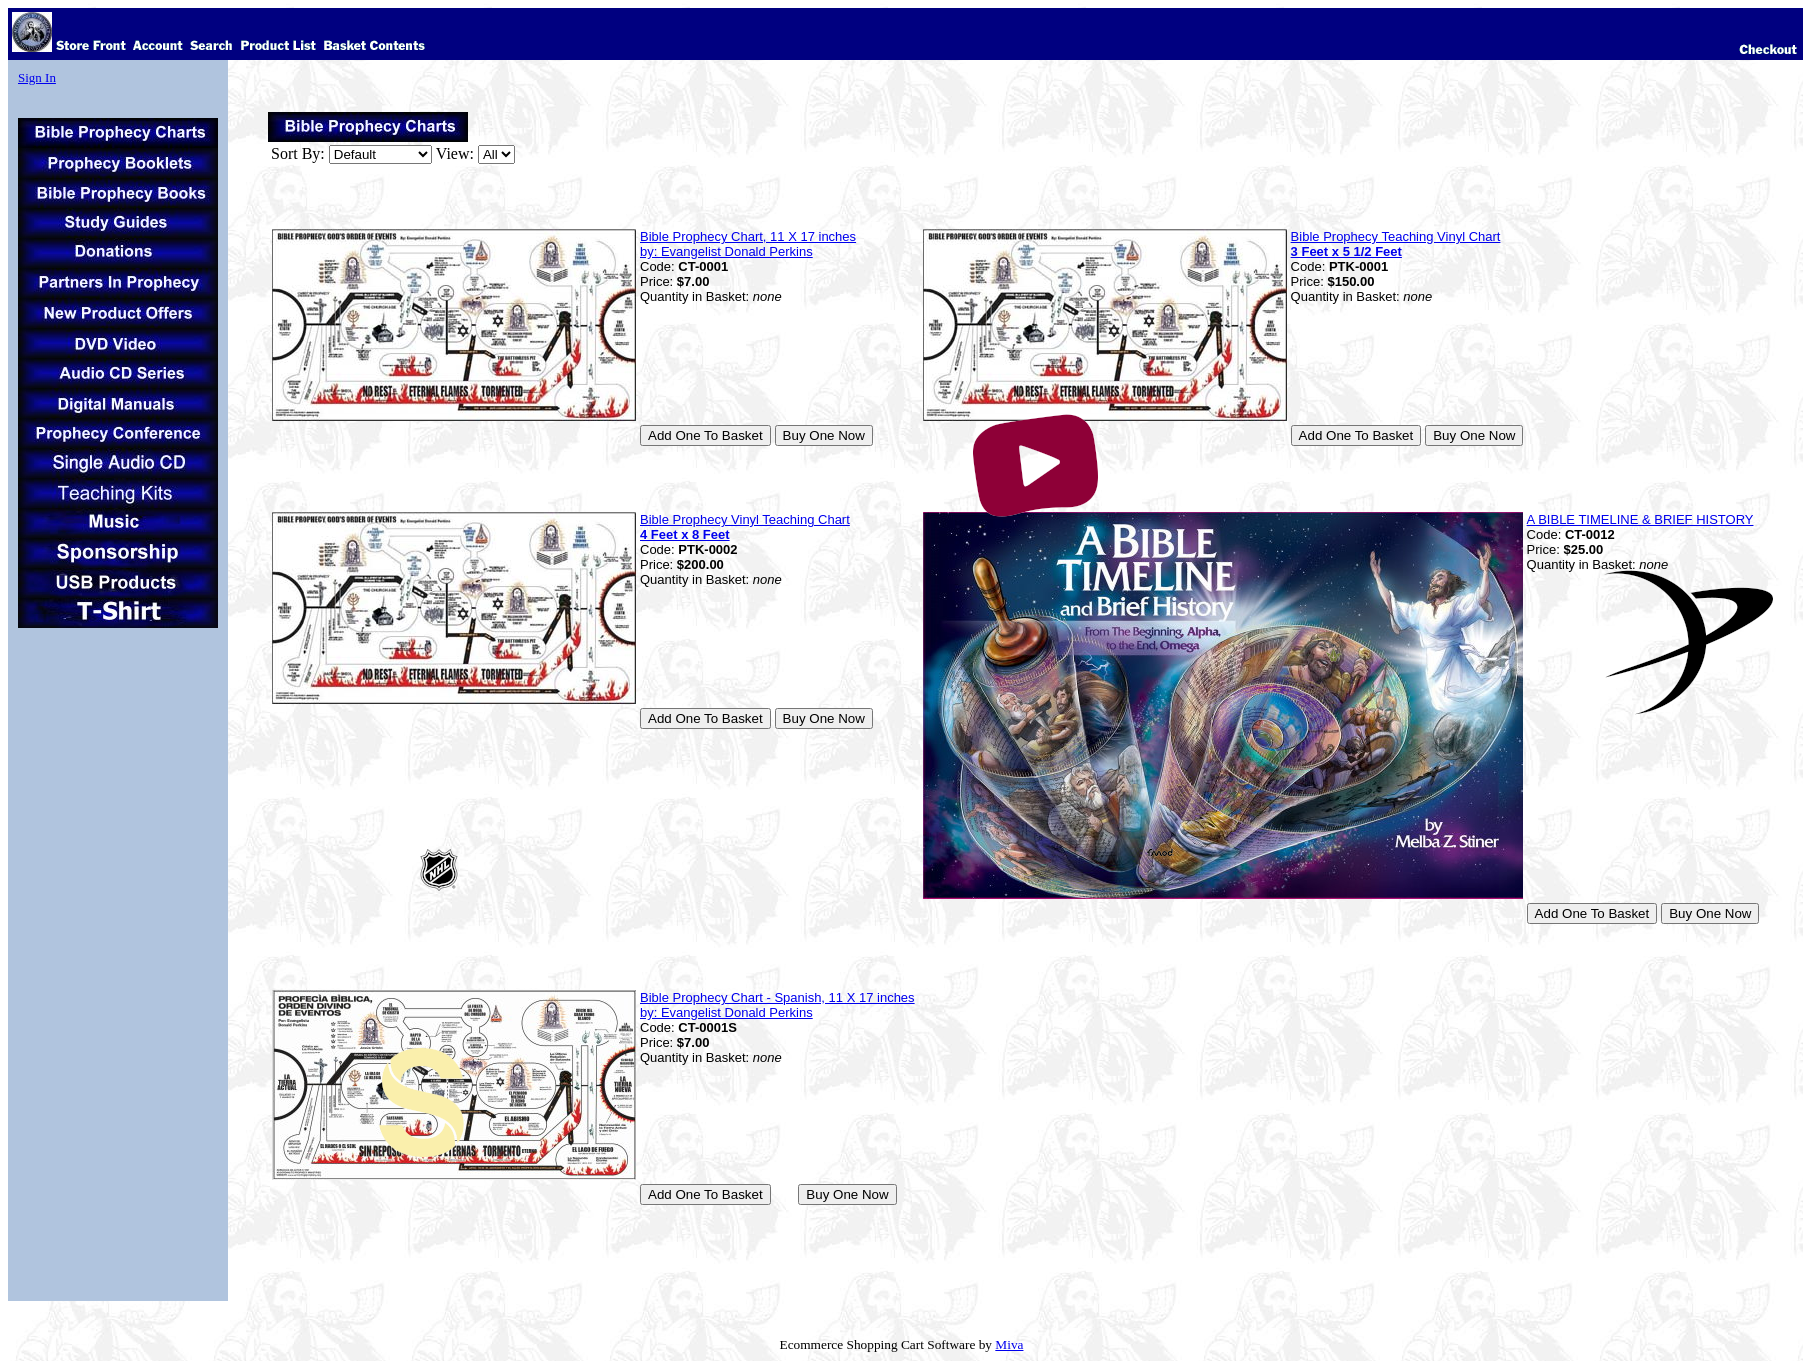 The image size is (1803, 1361). I want to click on open padlet app, so click(1334, 655).